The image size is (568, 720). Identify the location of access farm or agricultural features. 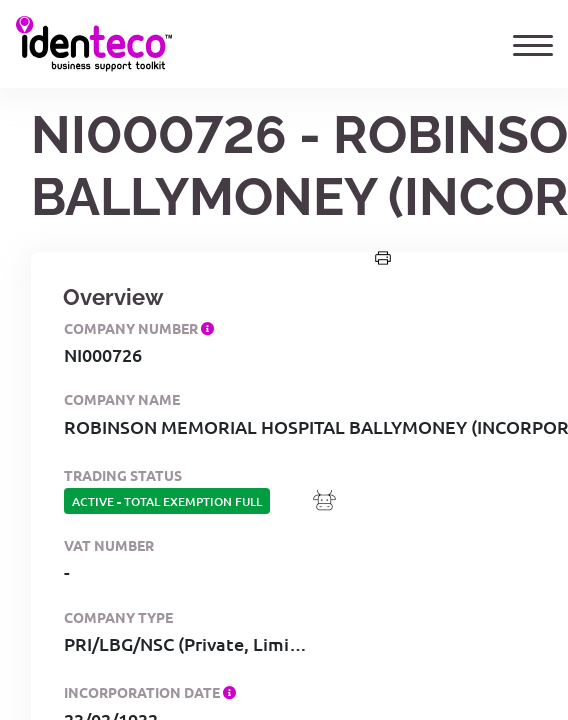
(324, 500).